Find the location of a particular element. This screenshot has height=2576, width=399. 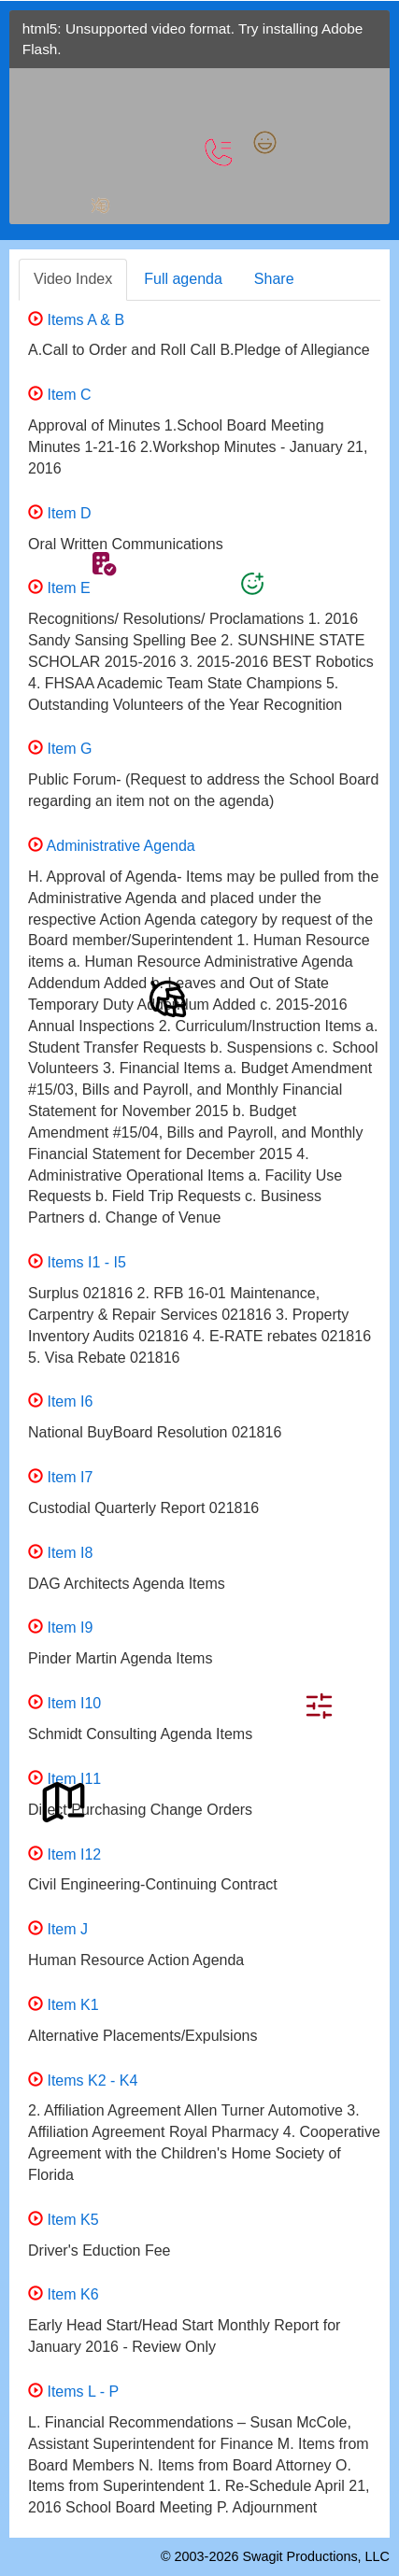

react with laughter to a message is located at coordinates (264, 142).